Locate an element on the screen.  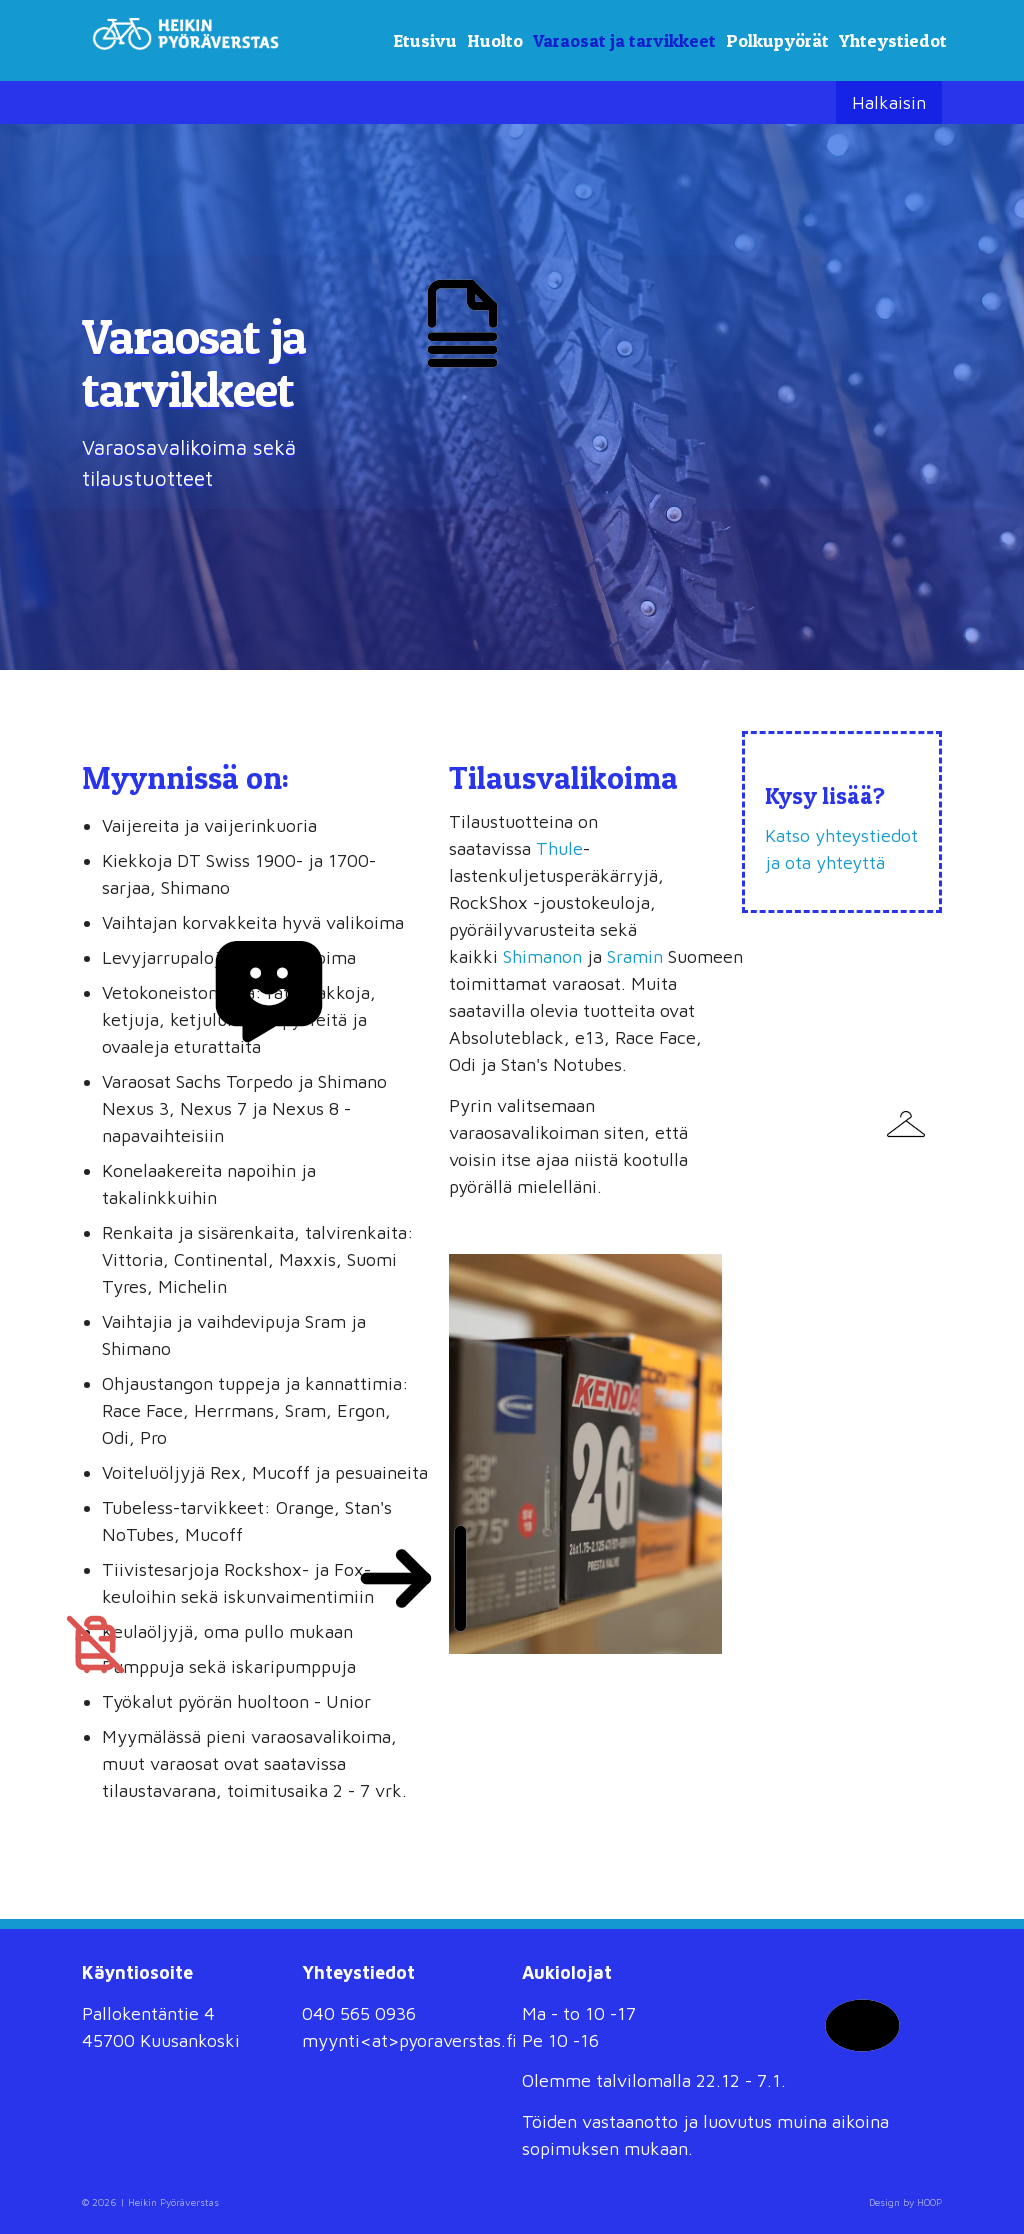
access your wardrobe or closet is located at coordinates (906, 1126).